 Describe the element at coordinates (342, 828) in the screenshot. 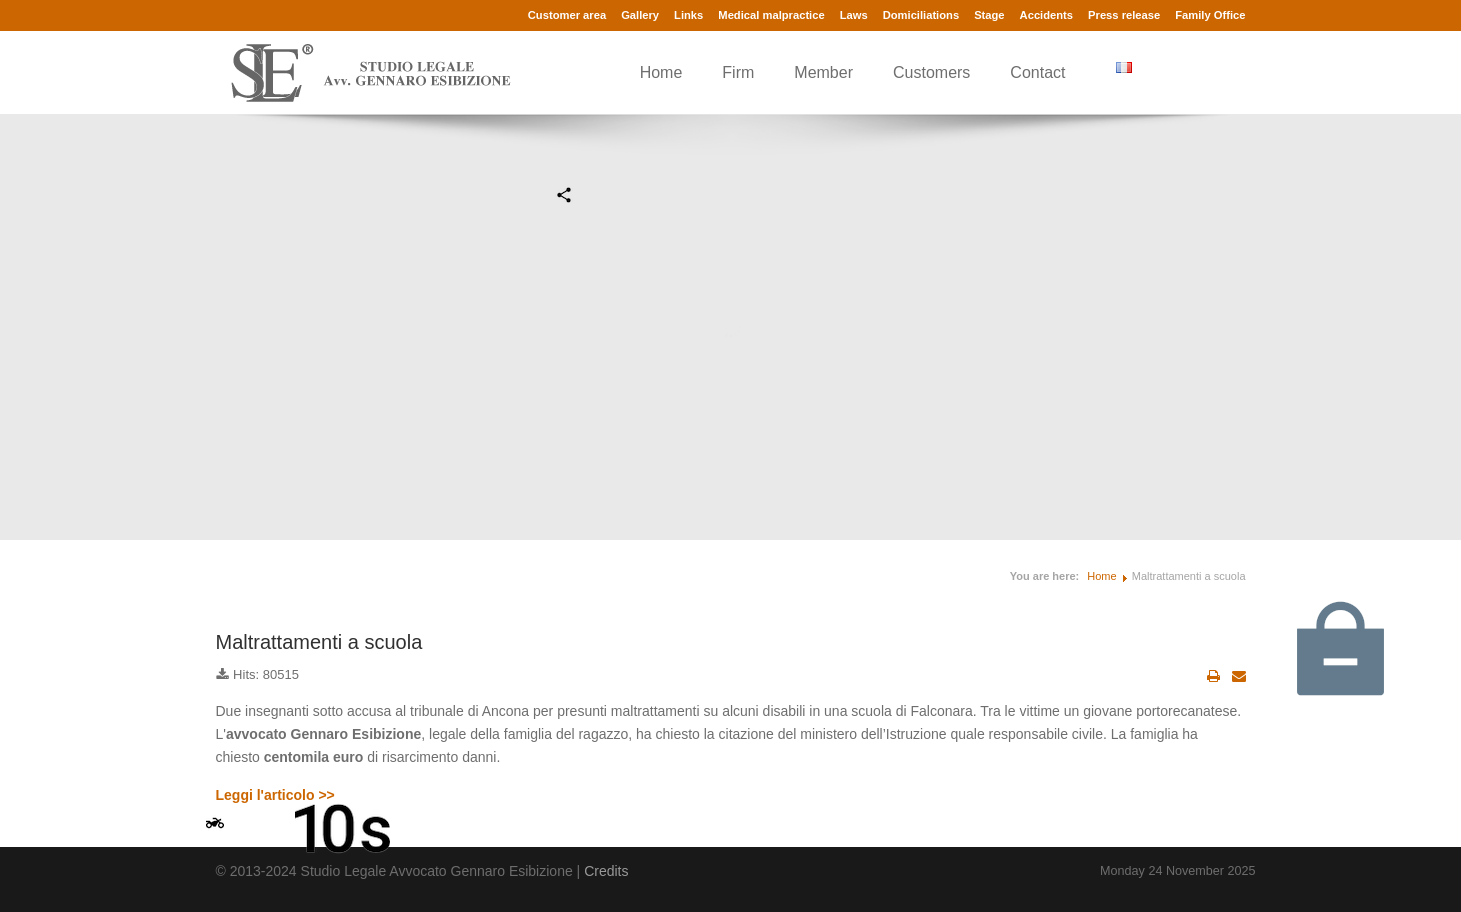

I see `set a 10-second timer` at that location.